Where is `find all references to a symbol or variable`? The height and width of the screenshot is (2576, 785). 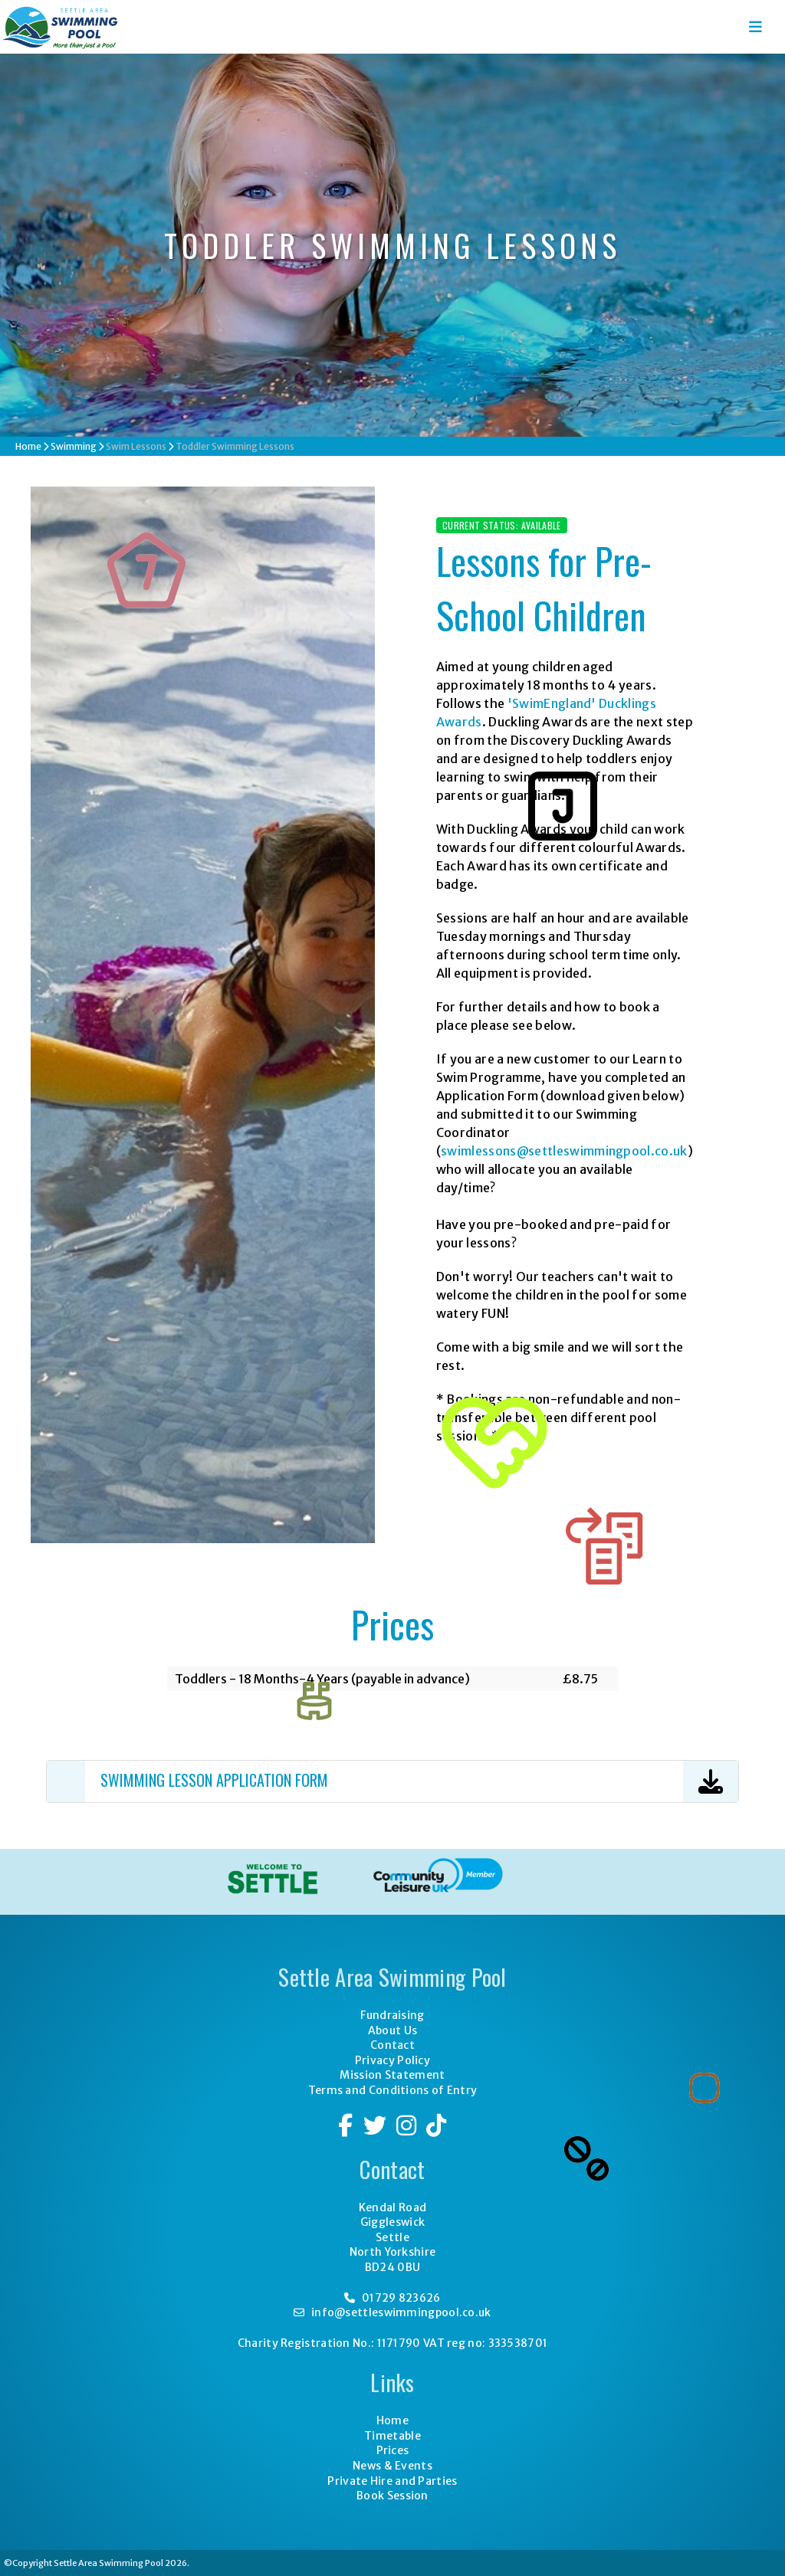
find all references to a symbol or variable is located at coordinates (604, 1545).